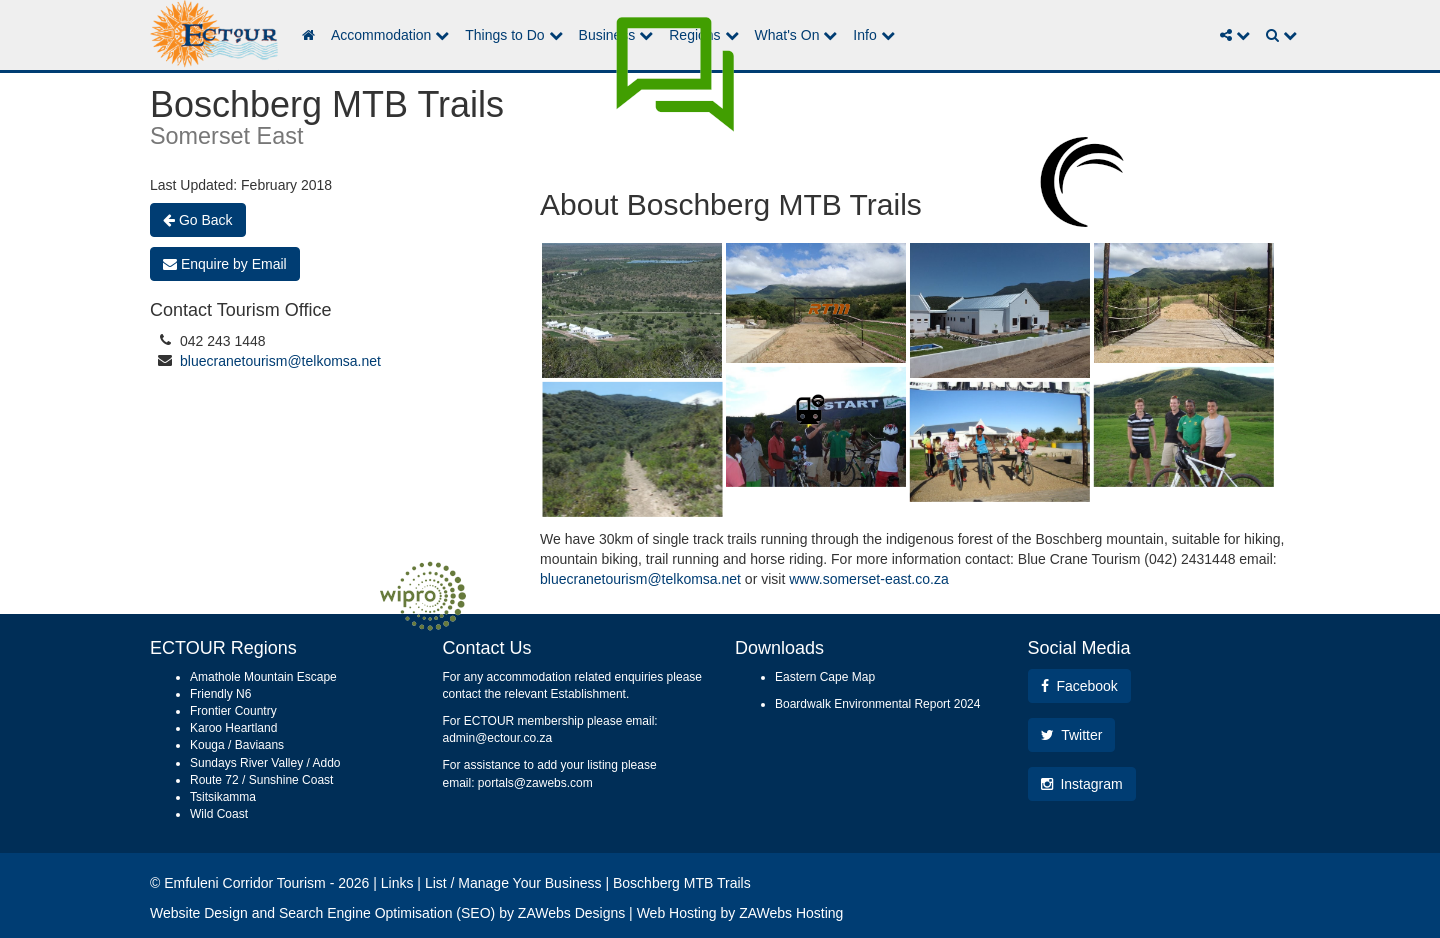 The height and width of the screenshot is (938, 1440). What do you see at coordinates (678, 73) in the screenshot?
I see `open chat or messaging feature` at bounding box center [678, 73].